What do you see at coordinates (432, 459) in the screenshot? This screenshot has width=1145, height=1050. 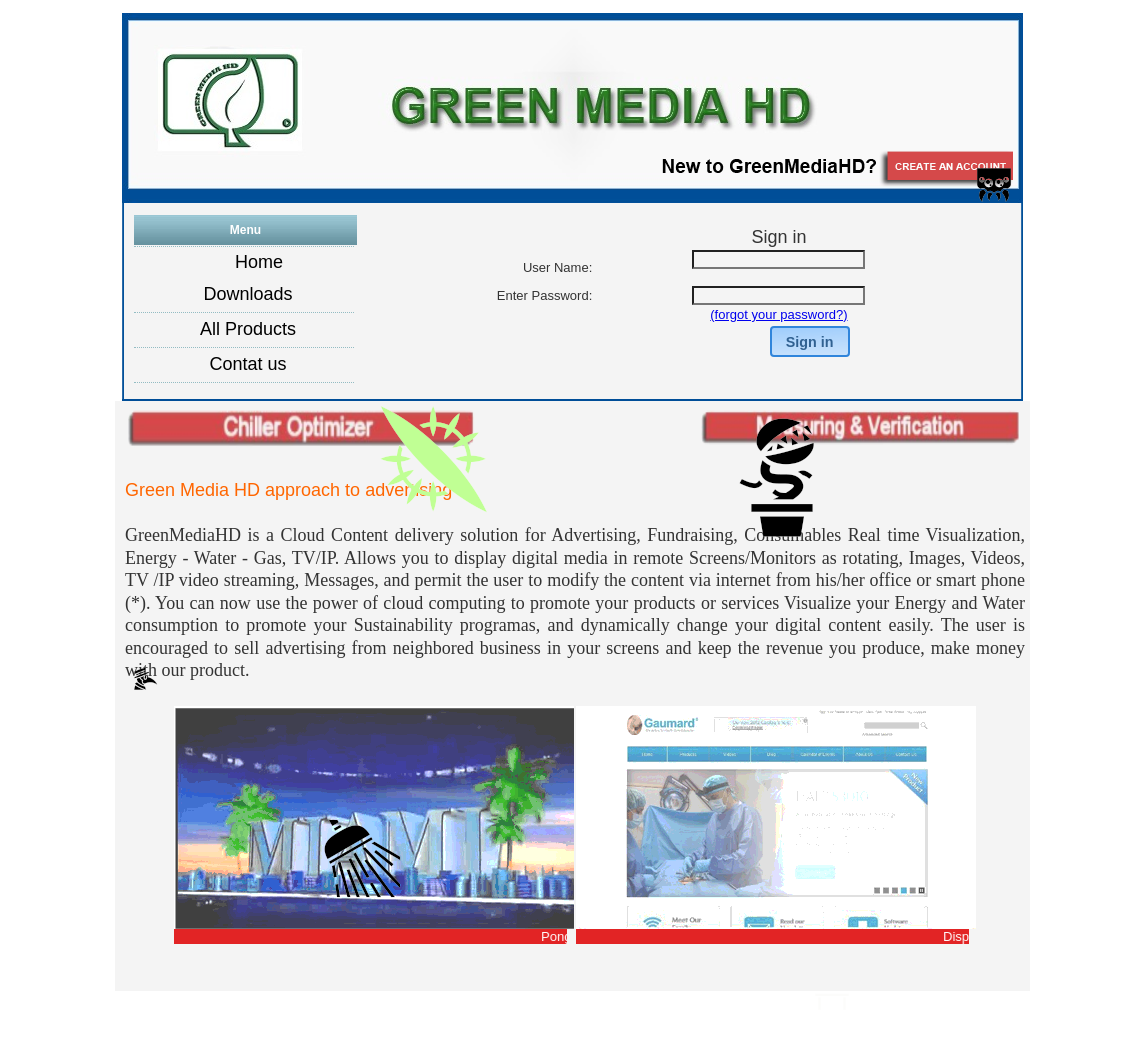 I see `indicates time pressure or countdown in gameplay` at bounding box center [432, 459].